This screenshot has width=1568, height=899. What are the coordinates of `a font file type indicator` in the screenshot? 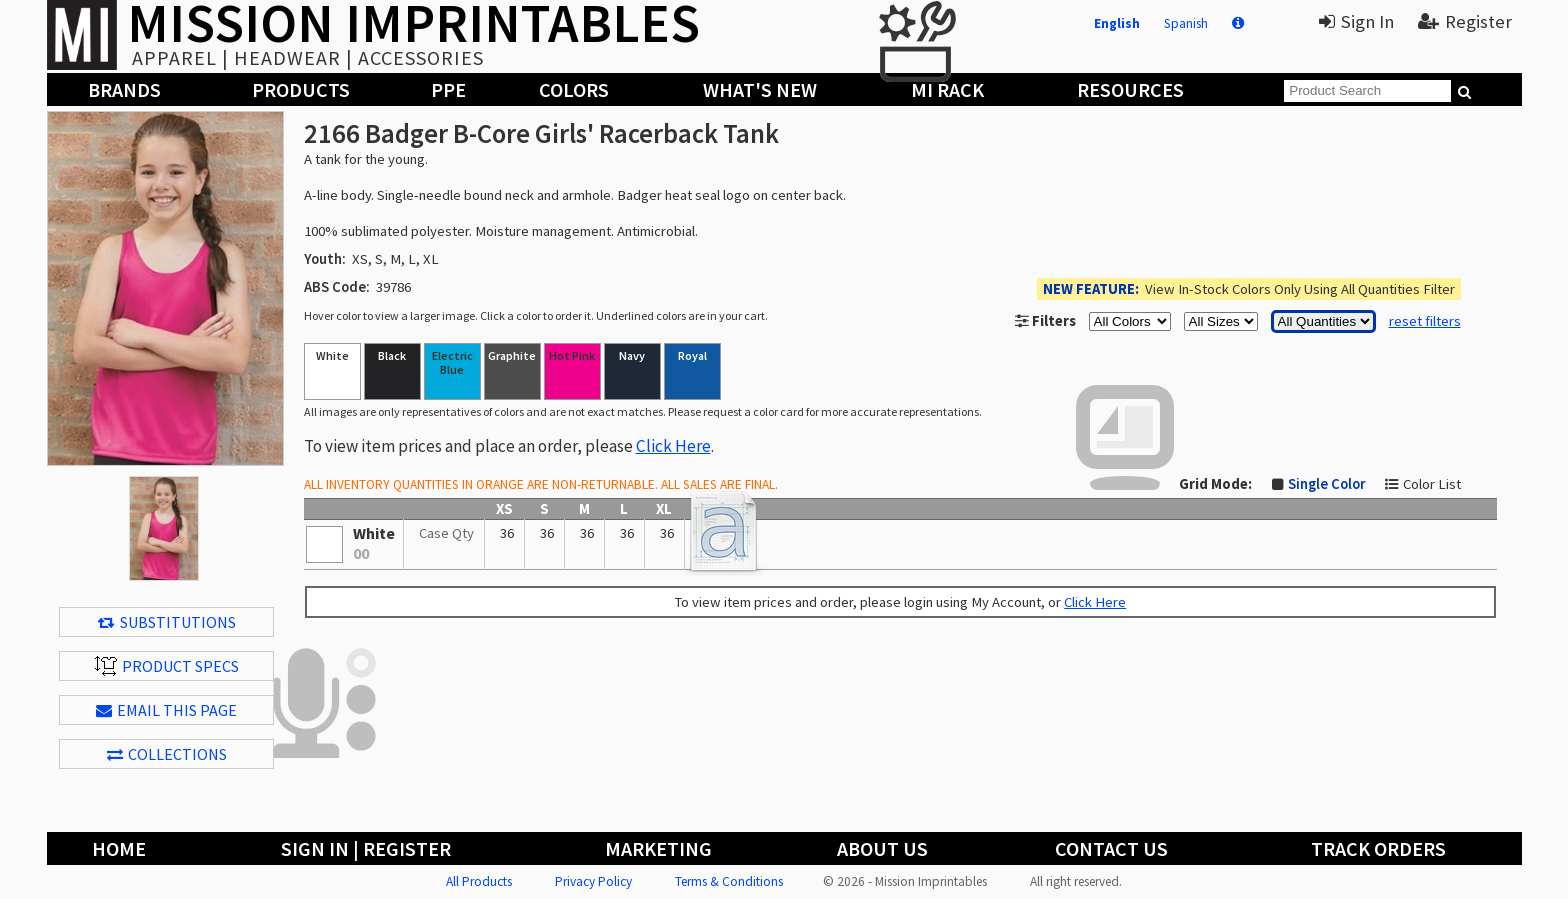 It's located at (725, 531).